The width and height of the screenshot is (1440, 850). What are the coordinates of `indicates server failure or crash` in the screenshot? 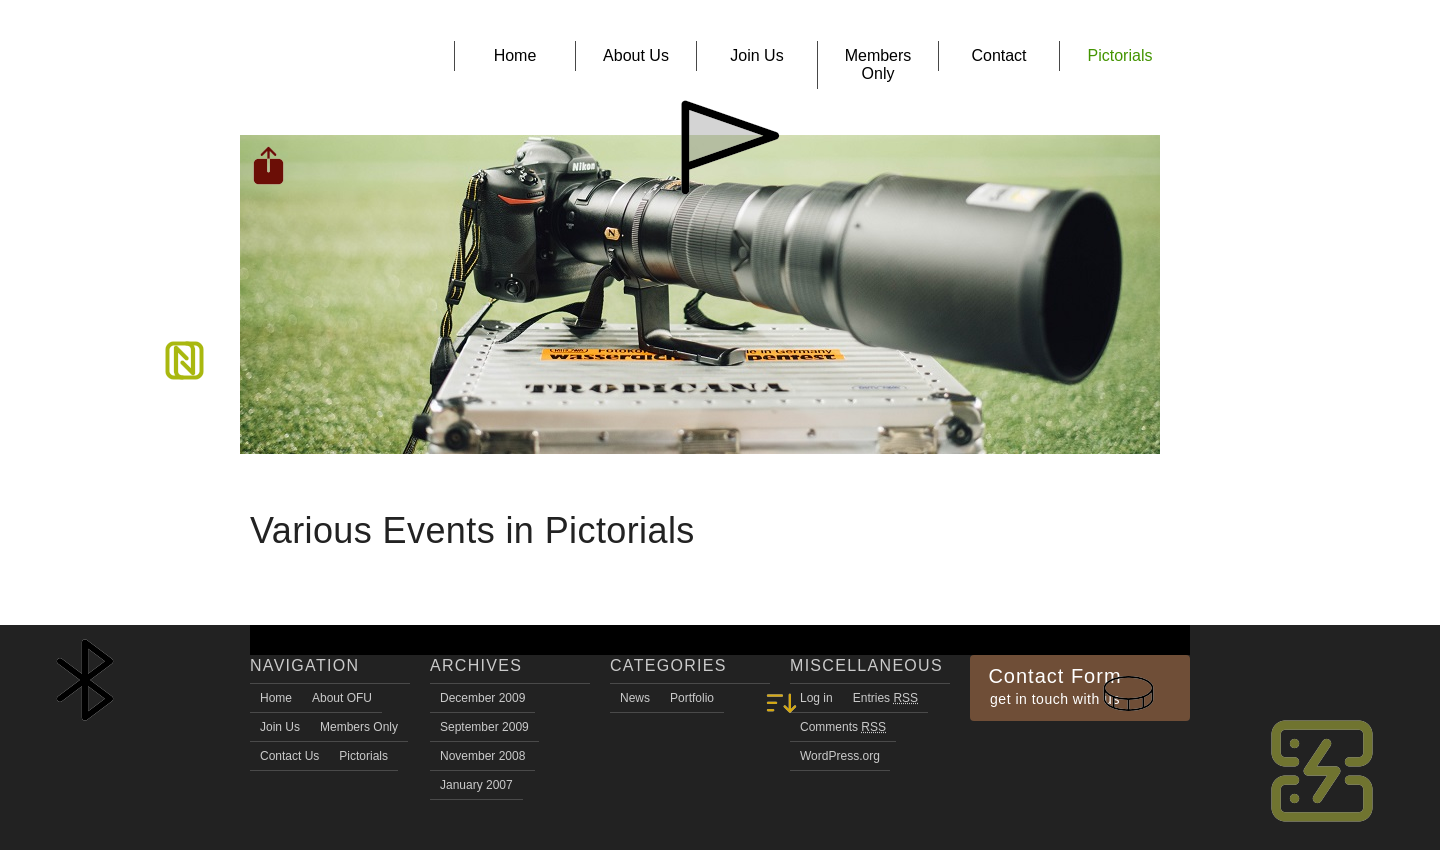 It's located at (1322, 771).